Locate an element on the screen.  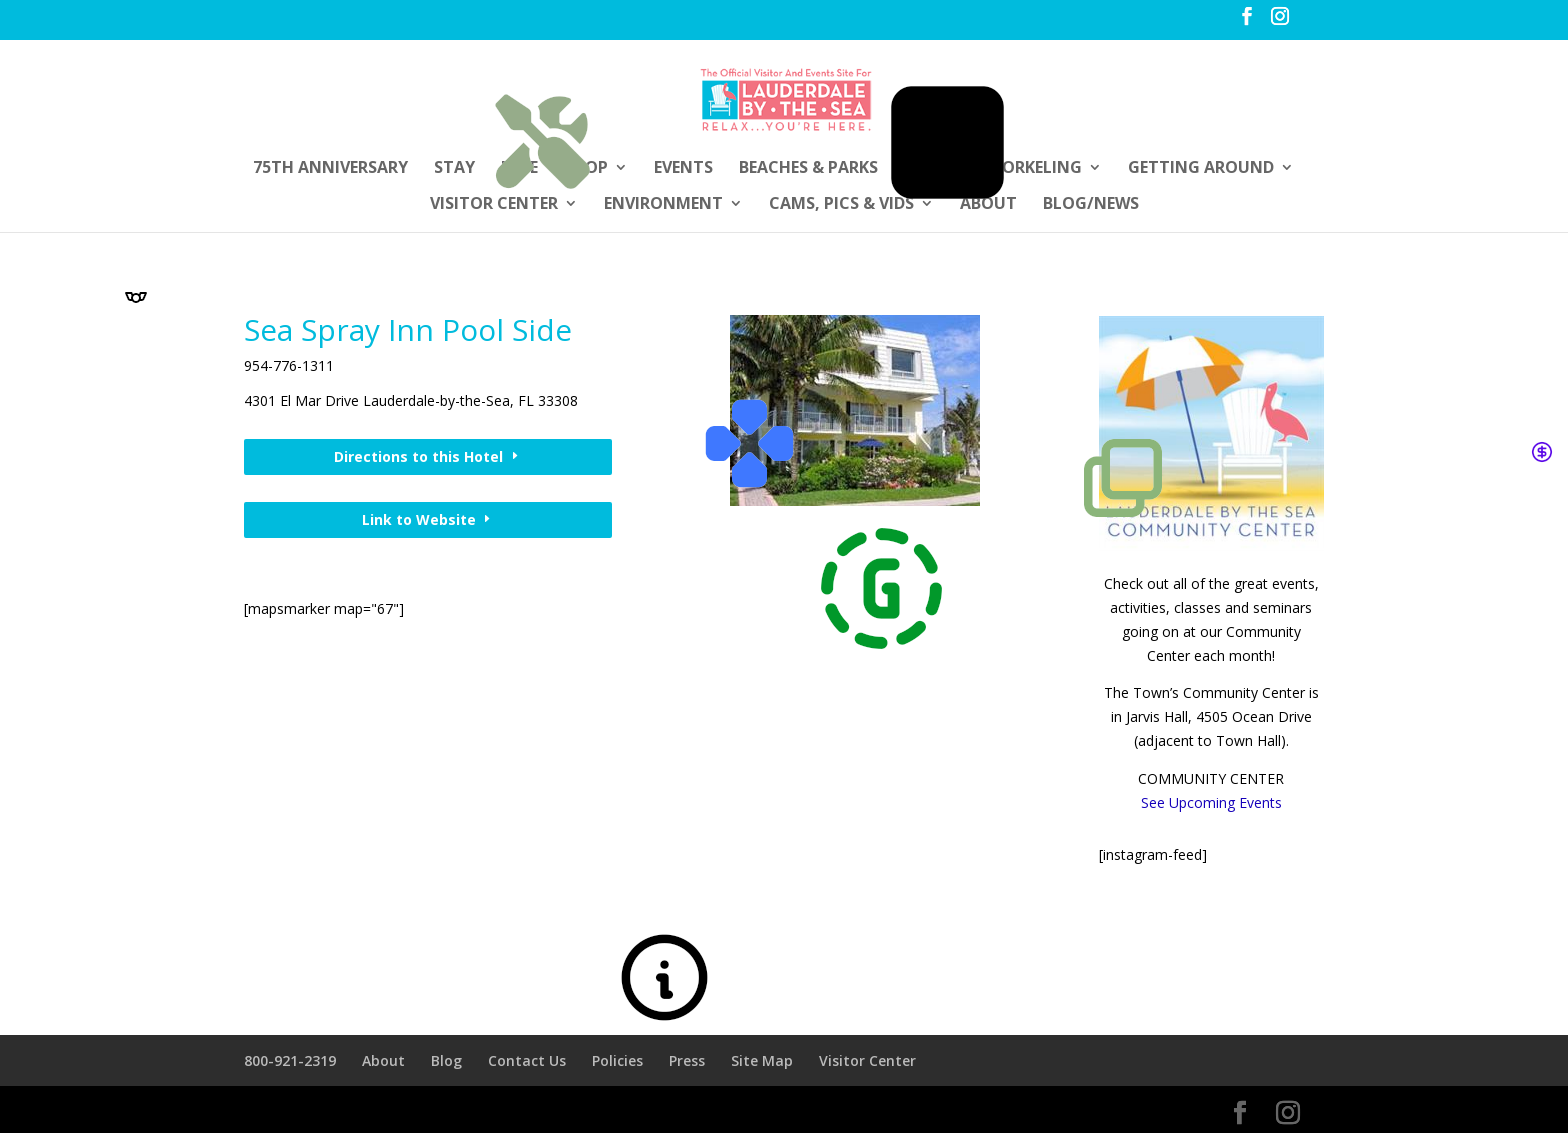
stop media playback is located at coordinates (947, 142).